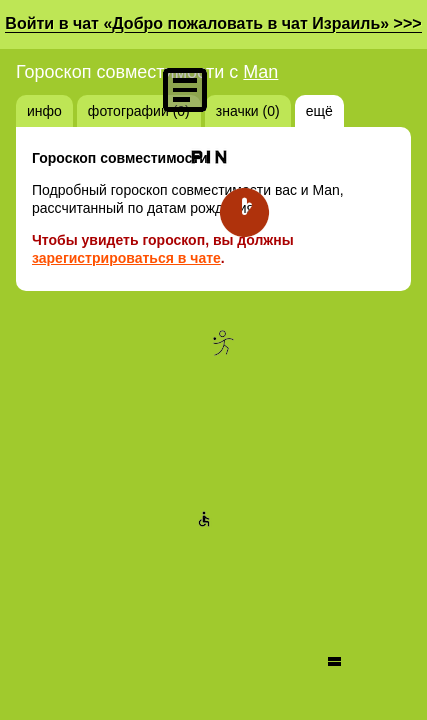 The image size is (427, 720). What do you see at coordinates (244, 212) in the screenshot?
I see `indicates the current time is 1 o'clock` at bounding box center [244, 212].